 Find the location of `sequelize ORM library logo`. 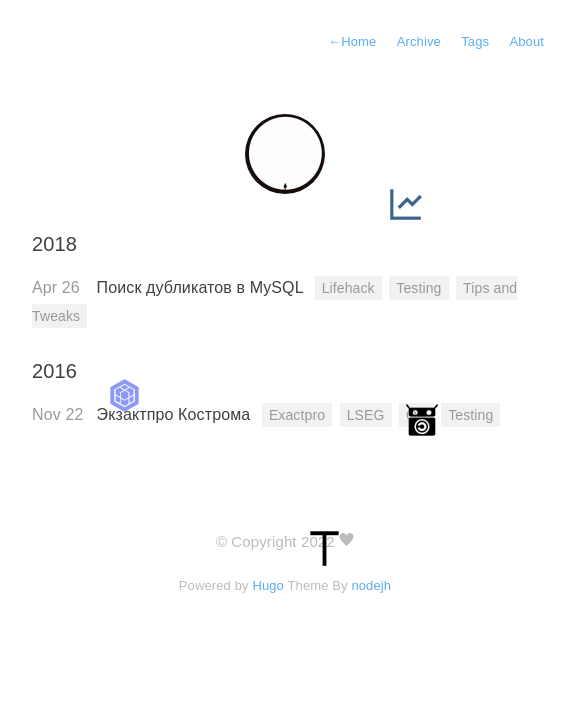

sequelize ORM library logo is located at coordinates (124, 395).